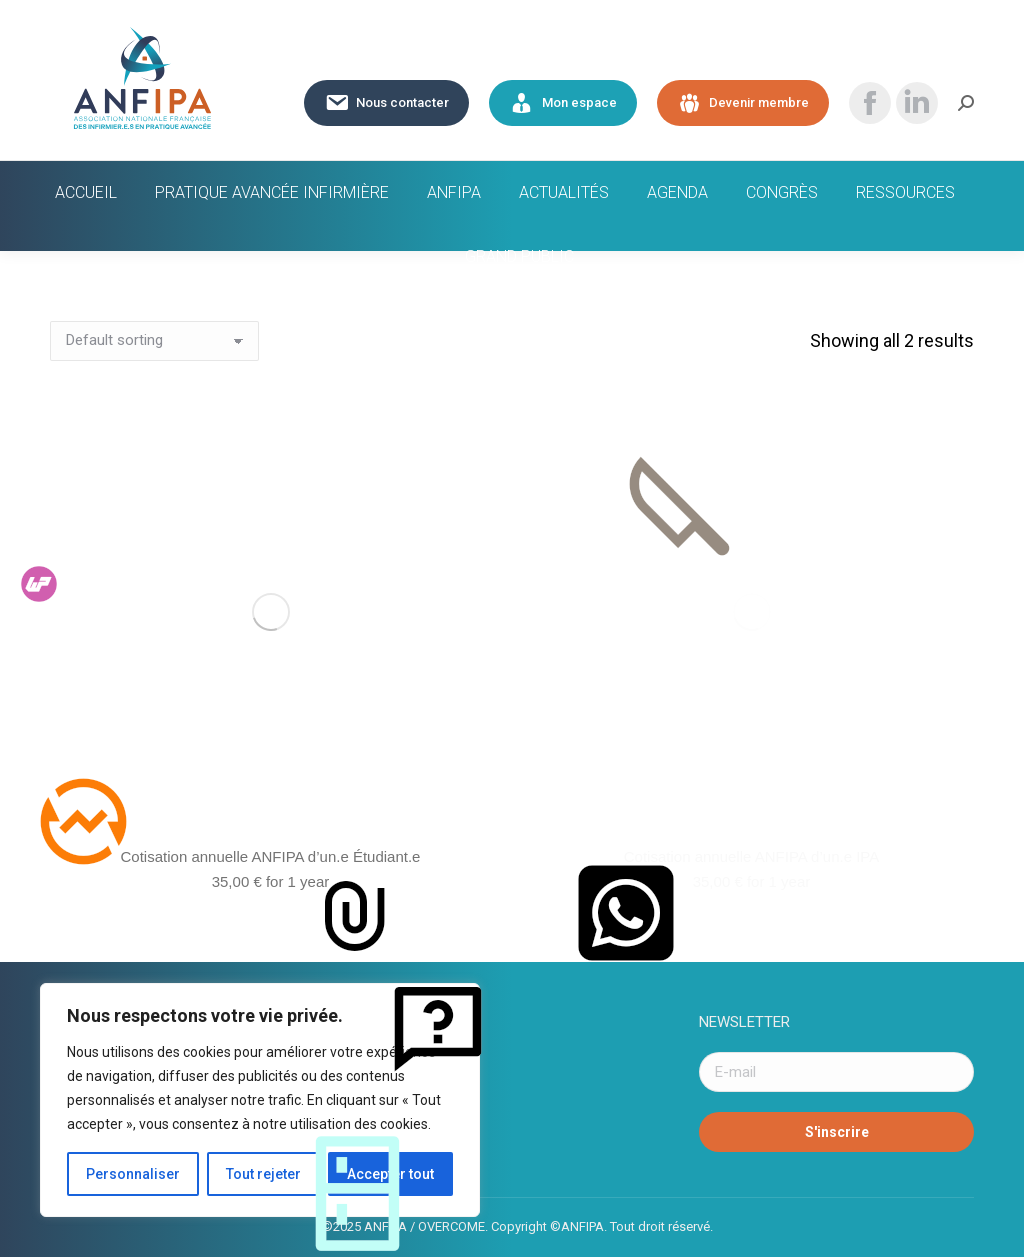  I want to click on access refrigerator or kitchen appliance controls, so click(357, 1193).